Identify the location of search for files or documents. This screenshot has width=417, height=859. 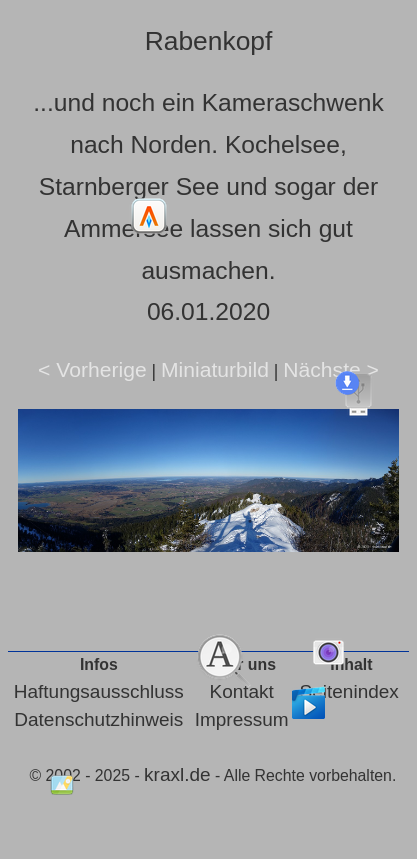
(223, 660).